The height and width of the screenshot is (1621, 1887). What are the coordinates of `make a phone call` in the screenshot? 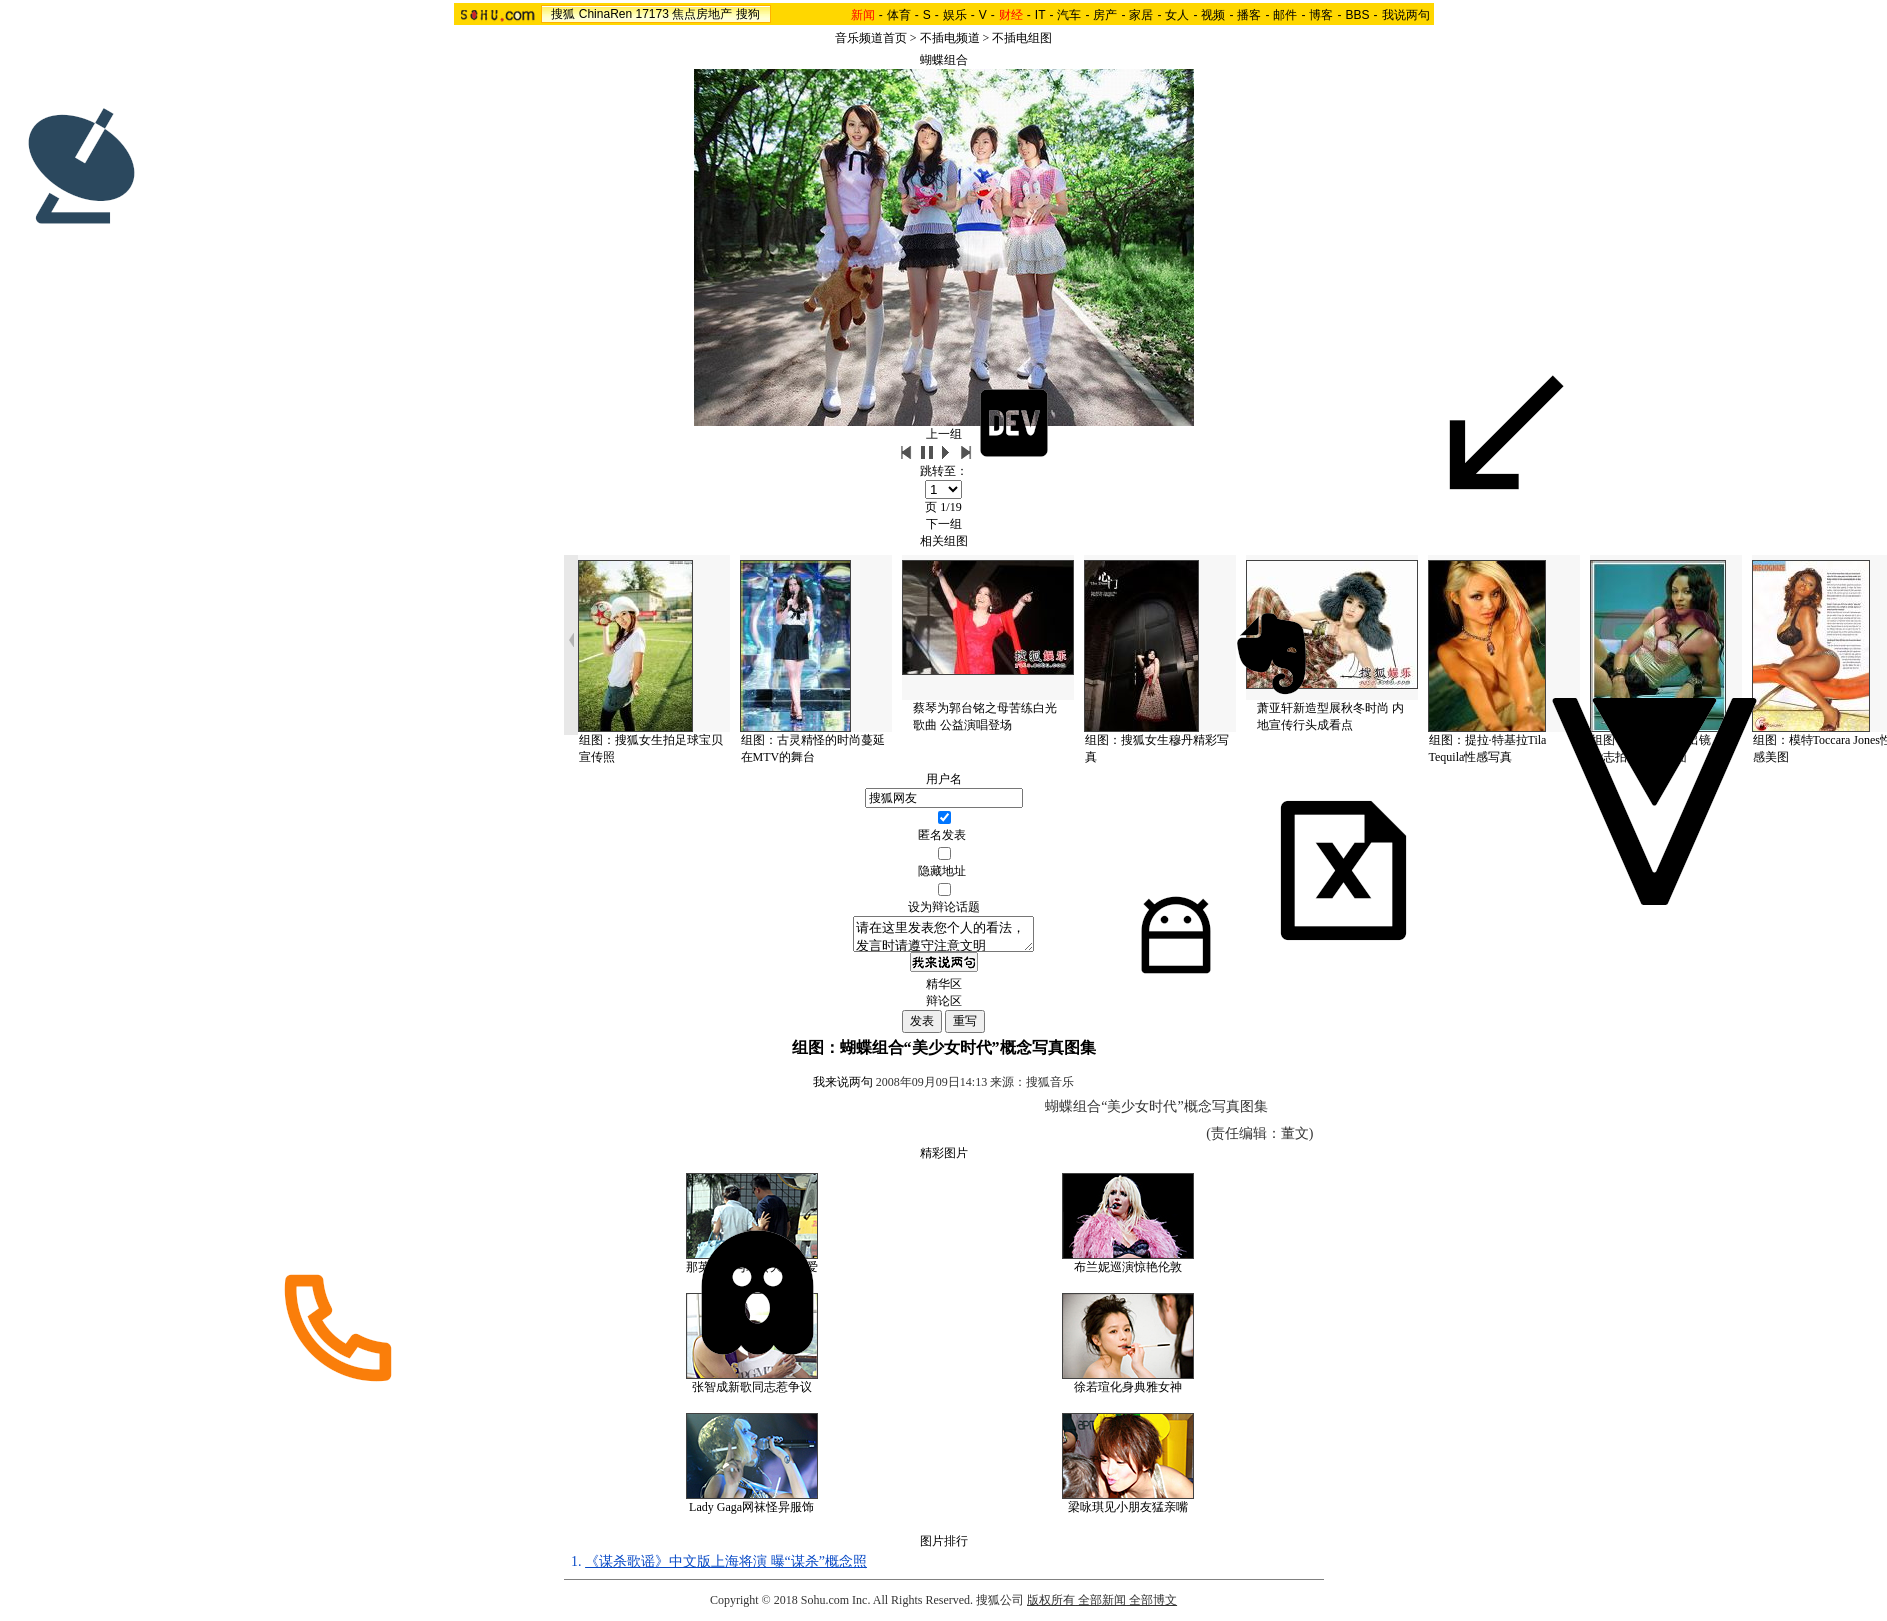 It's located at (338, 1328).